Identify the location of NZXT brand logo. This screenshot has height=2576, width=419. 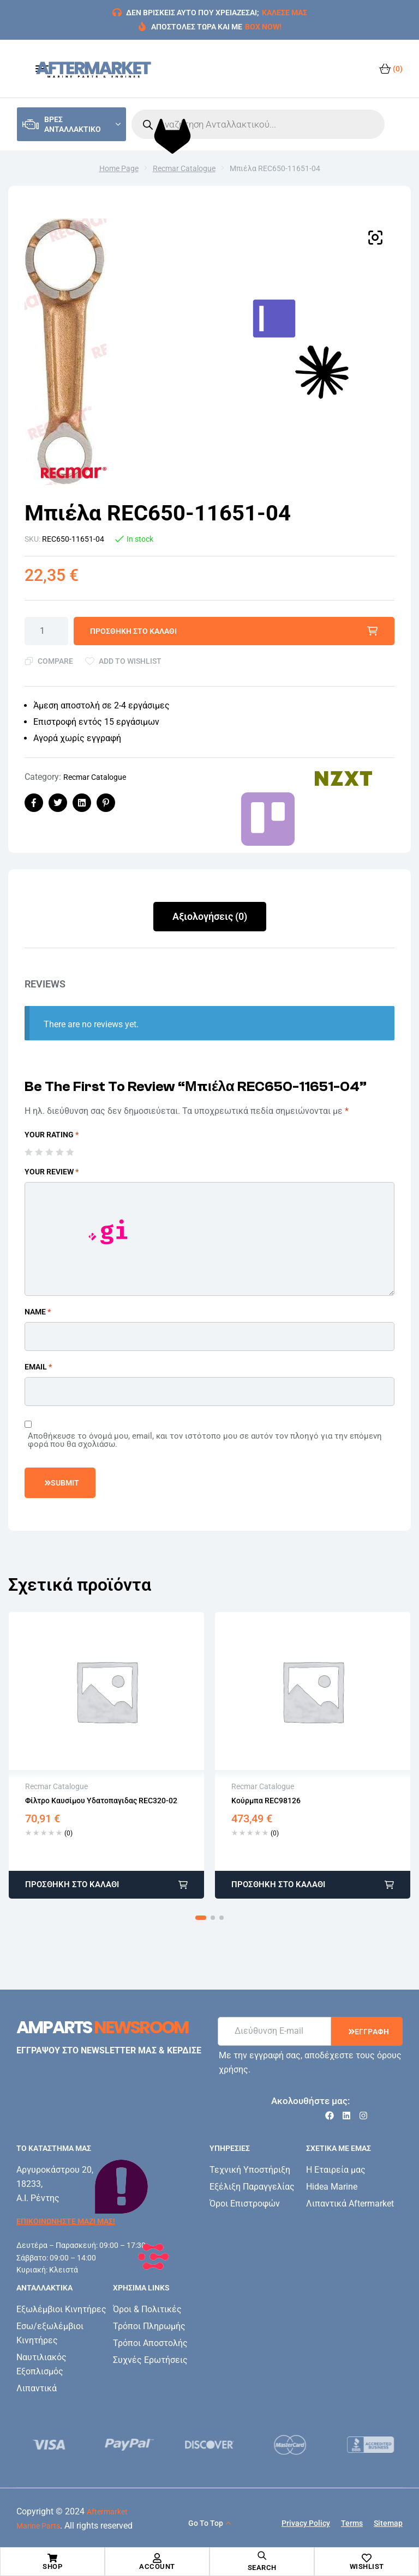
(343, 778).